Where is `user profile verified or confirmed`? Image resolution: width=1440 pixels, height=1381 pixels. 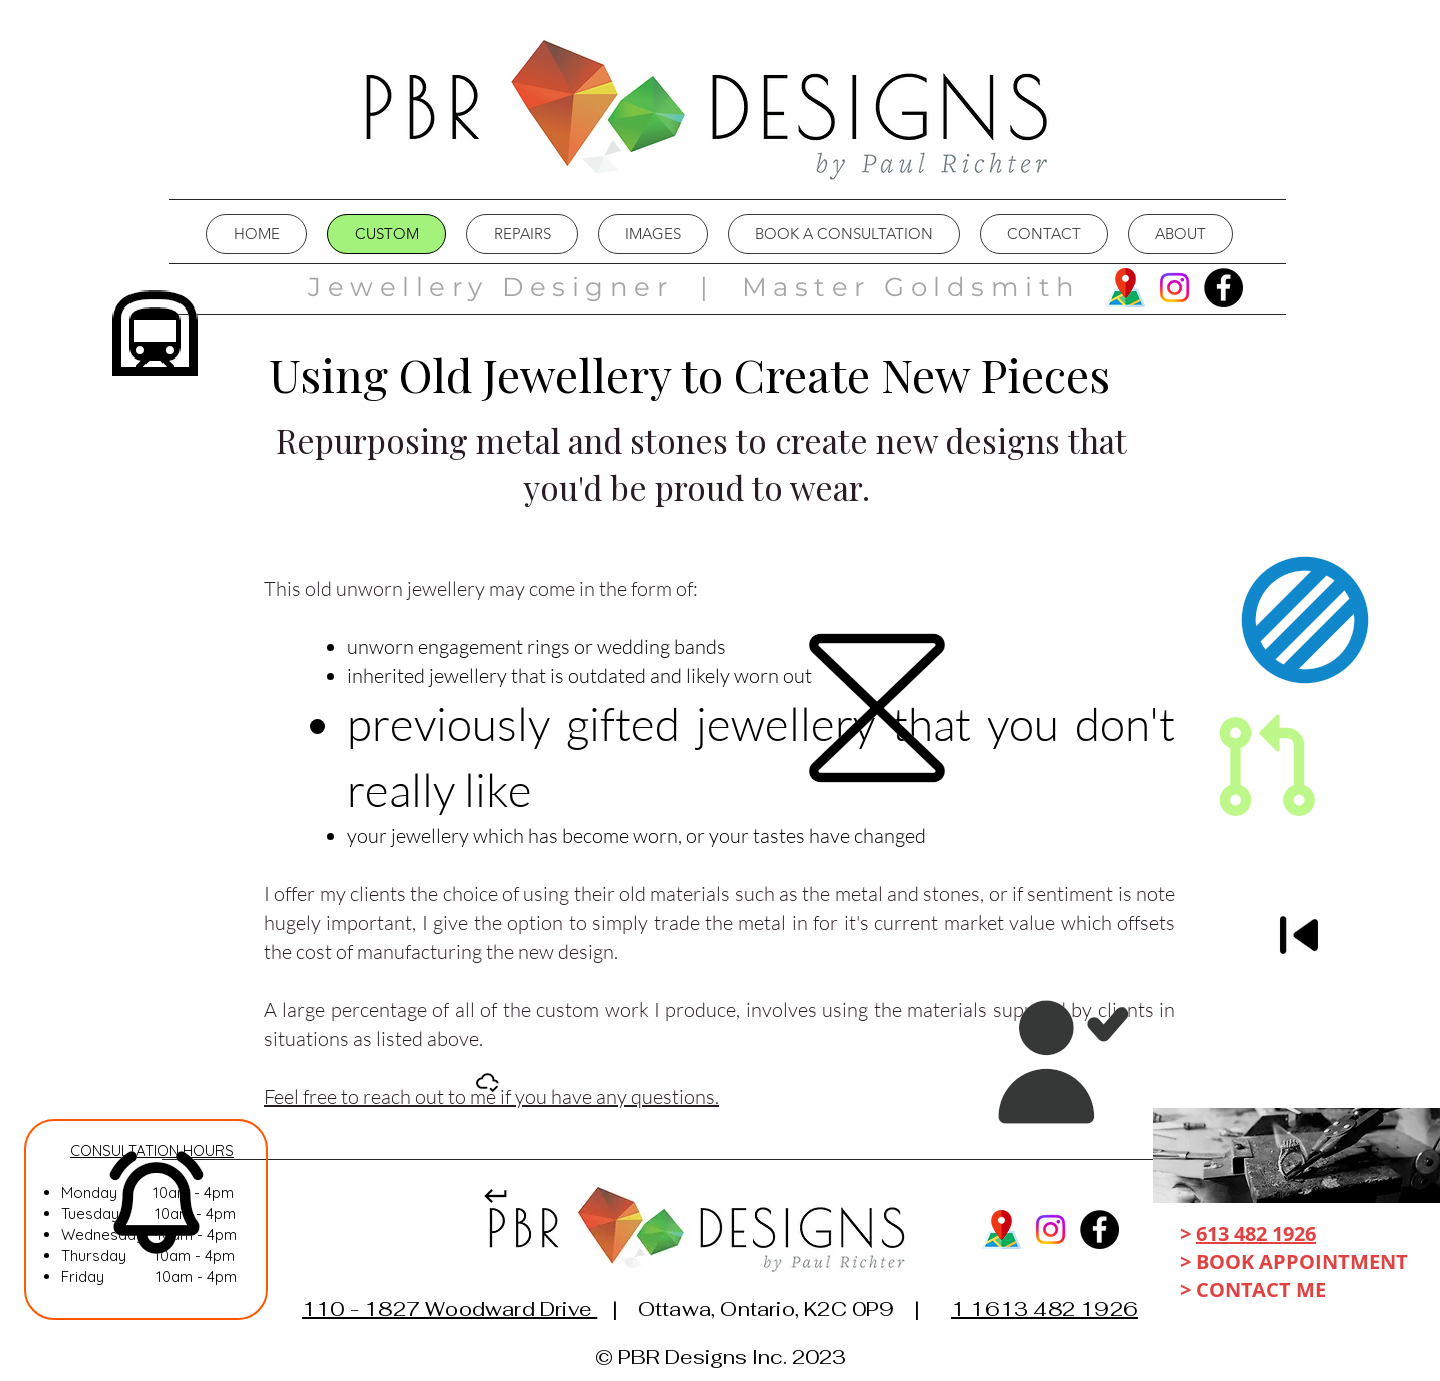
user profile verified or confirmed is located at coordinates (1060, 1062).